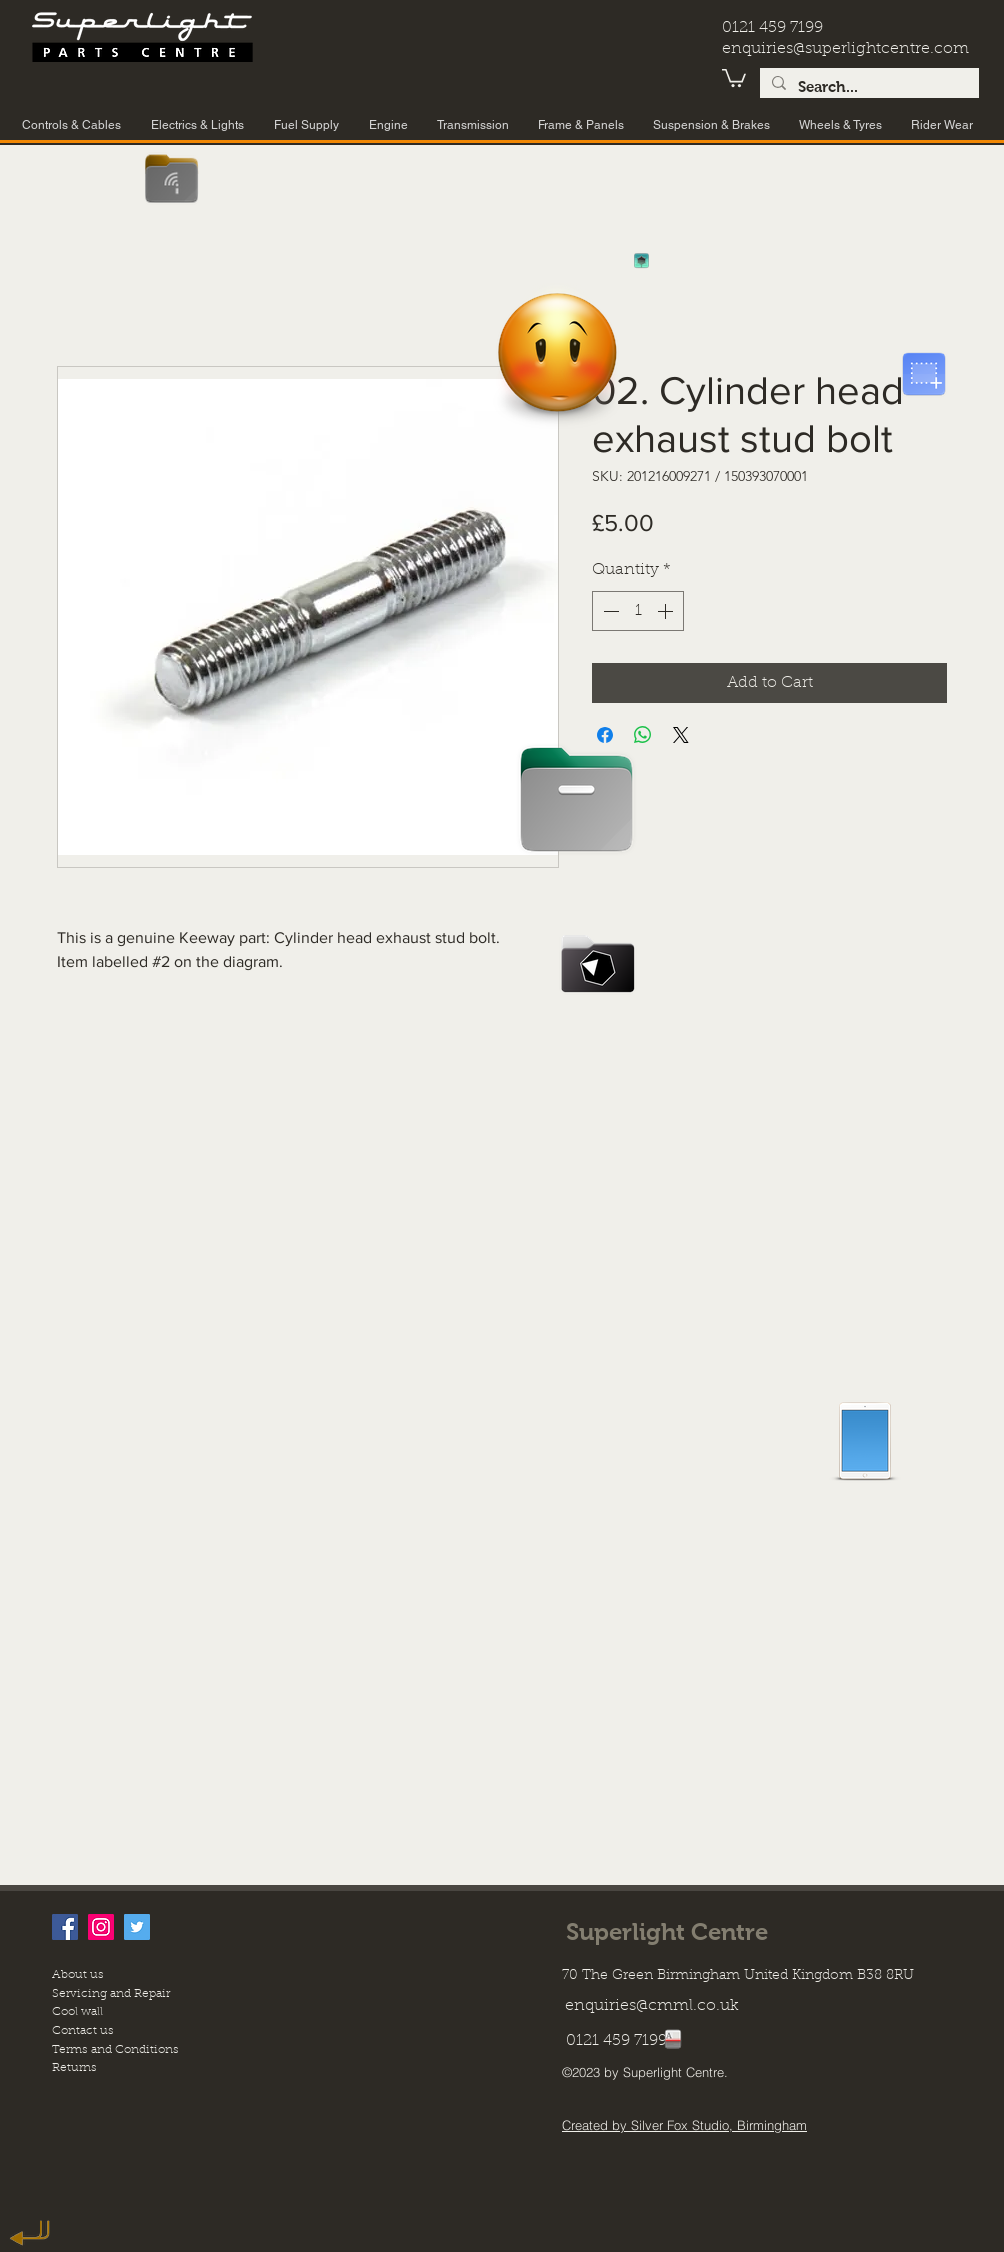 This screenshot has width=1004, height=2252. Describe the element at coordinates (597, 965) in the screenshot. I see `open crystal or gem-related files folder` at that location.